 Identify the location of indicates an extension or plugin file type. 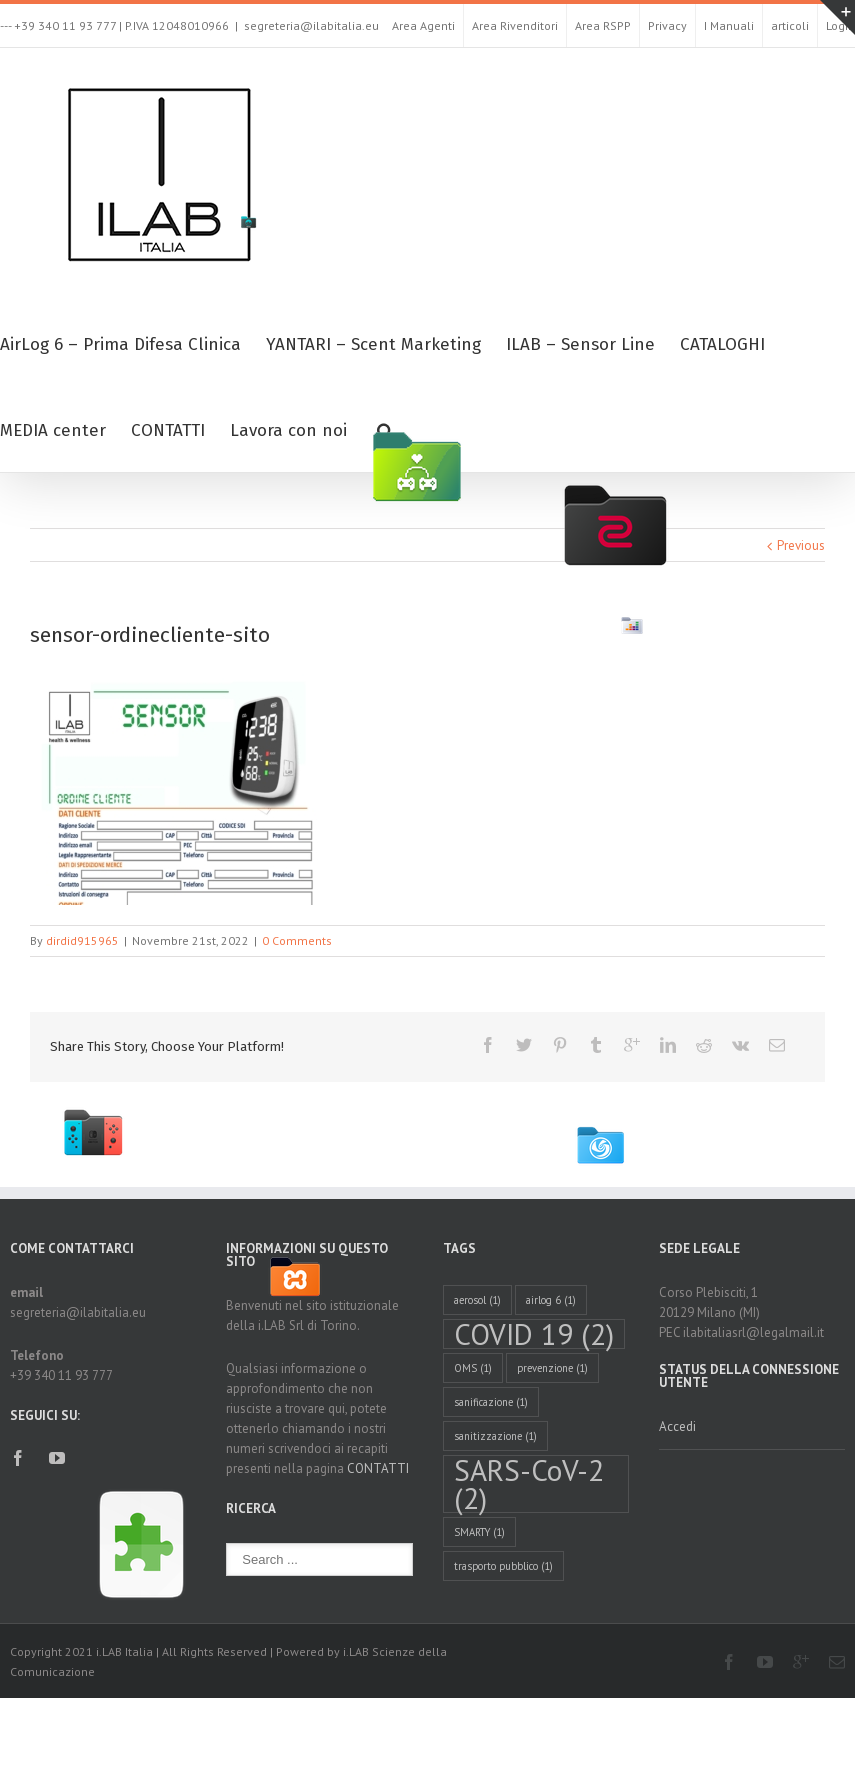
(141, 1544).